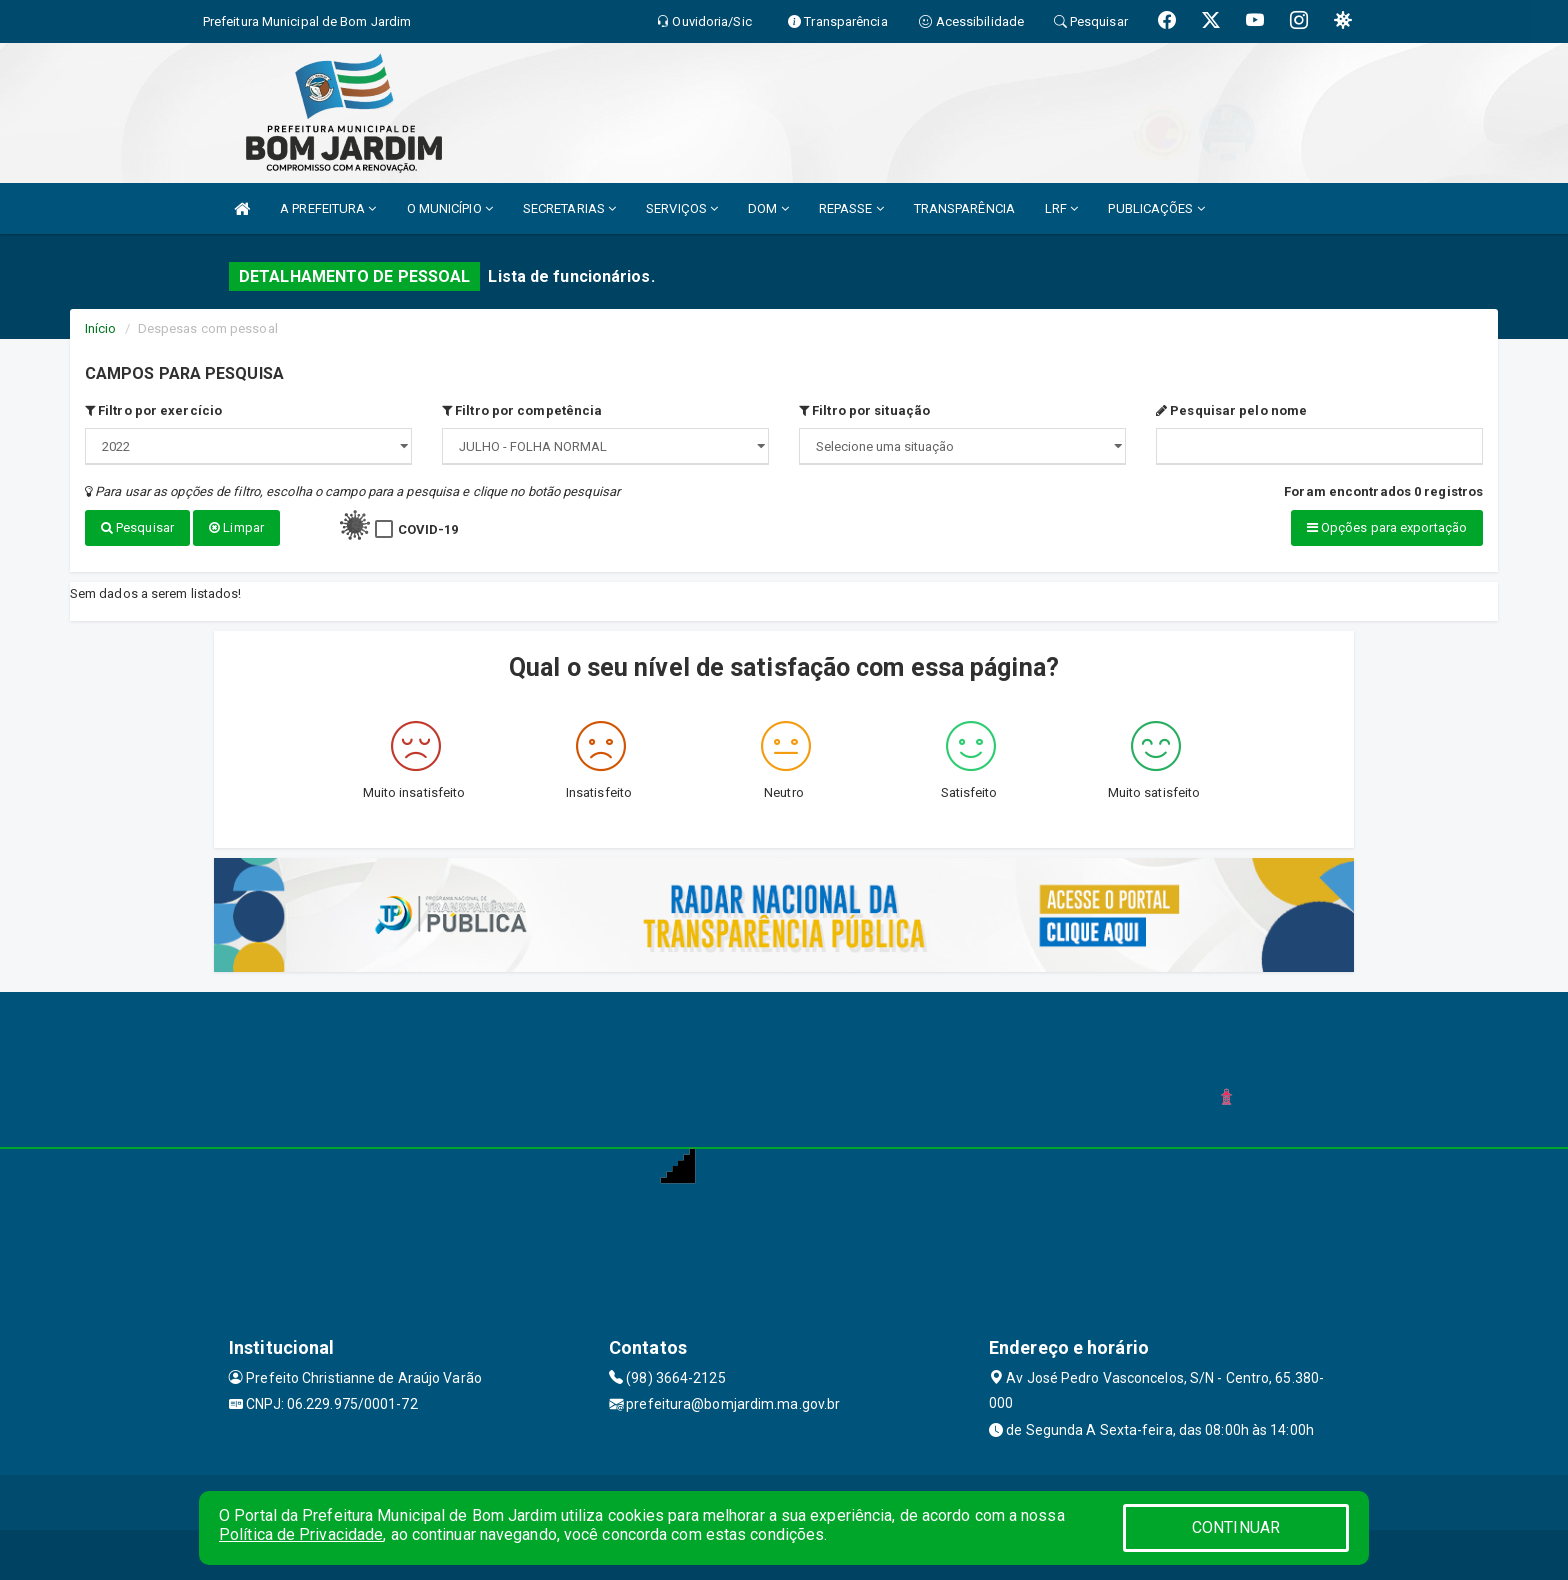 This screenshot has width=1568, height=1580. I want to click on navigate to stairs or stairwell, so click(678, 1166).